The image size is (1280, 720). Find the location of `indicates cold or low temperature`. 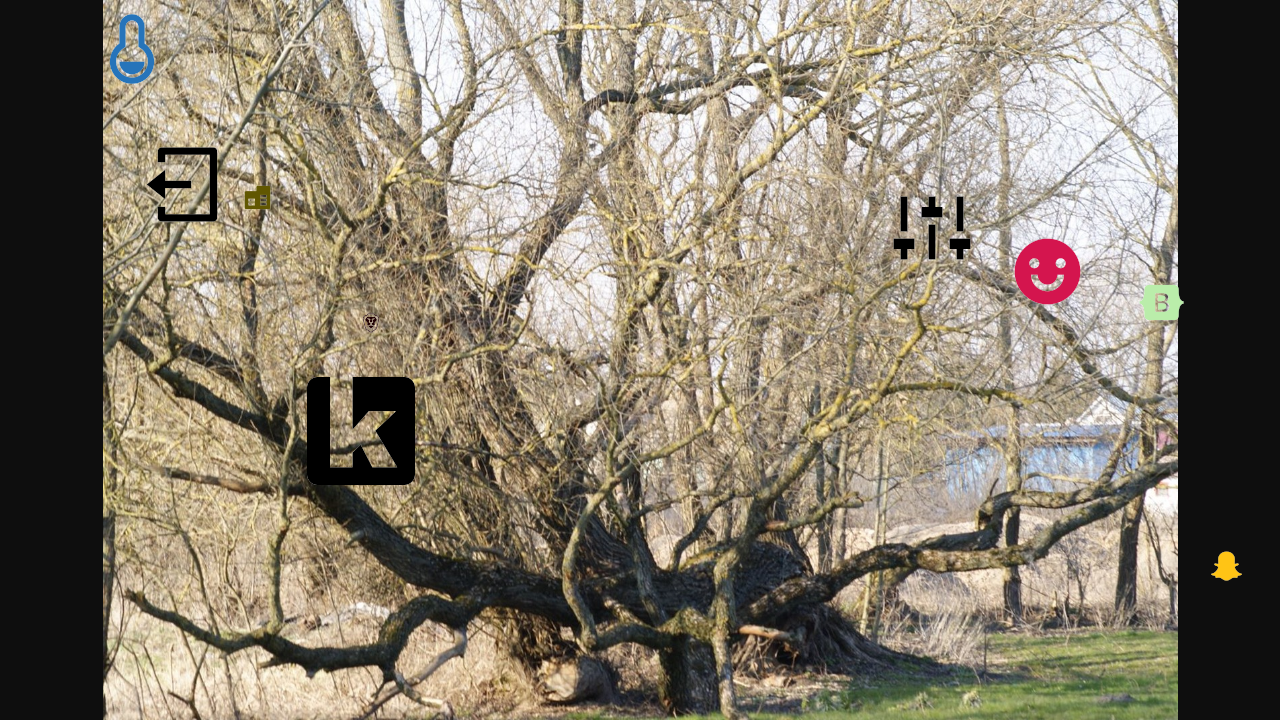

indicates cold or low temperature is located at coordinates (132, 49).